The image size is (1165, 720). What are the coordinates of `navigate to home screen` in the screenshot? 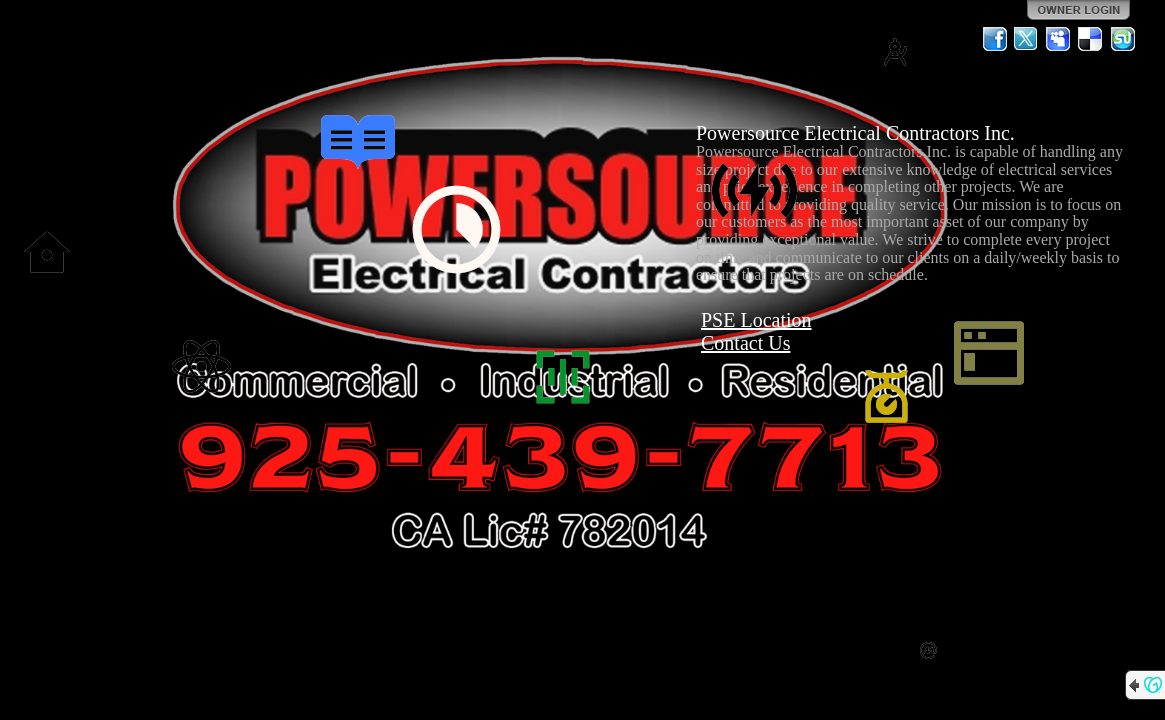 It's located at (47, 254).